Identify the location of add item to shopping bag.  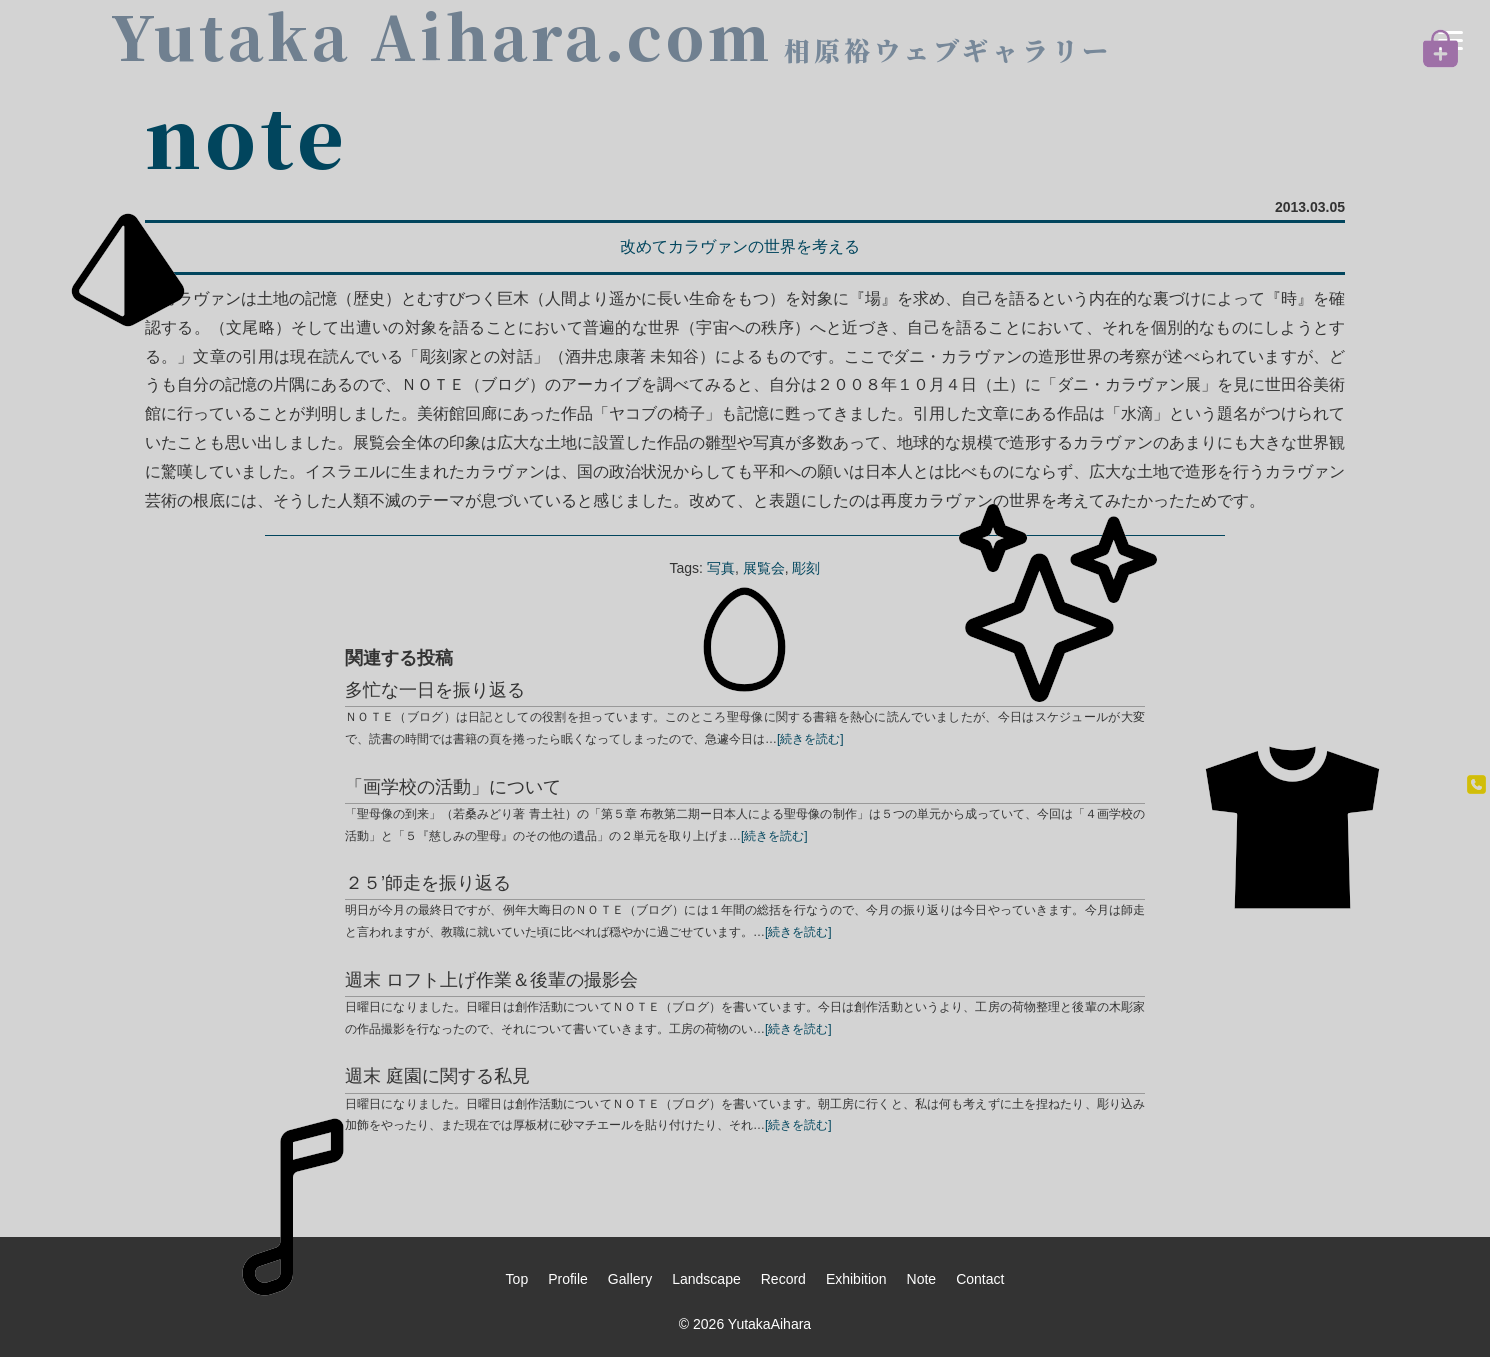
(1440, 48).